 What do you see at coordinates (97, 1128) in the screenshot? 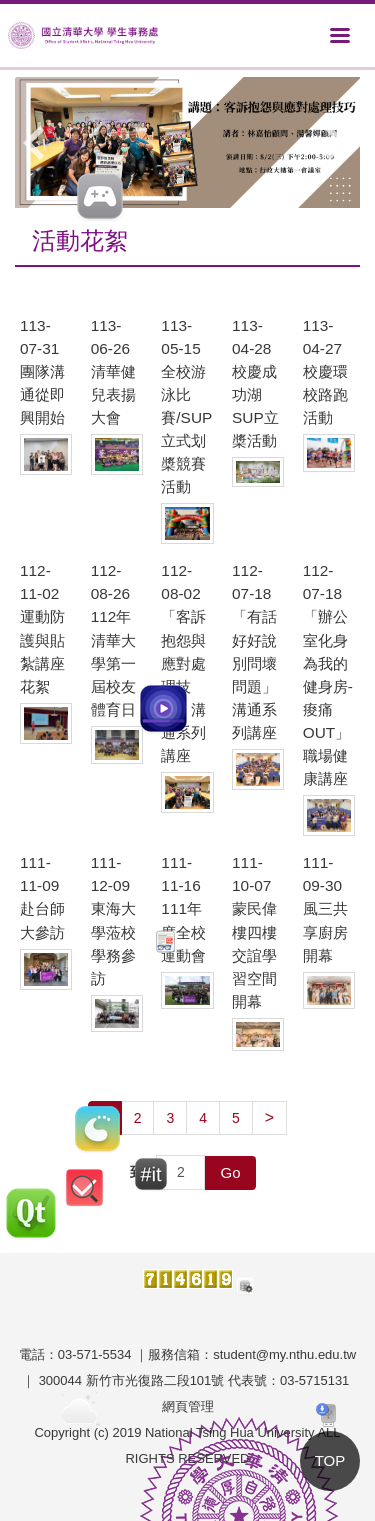
I see `open the plasma desktop environment app` at bounding box center [97, 1128].